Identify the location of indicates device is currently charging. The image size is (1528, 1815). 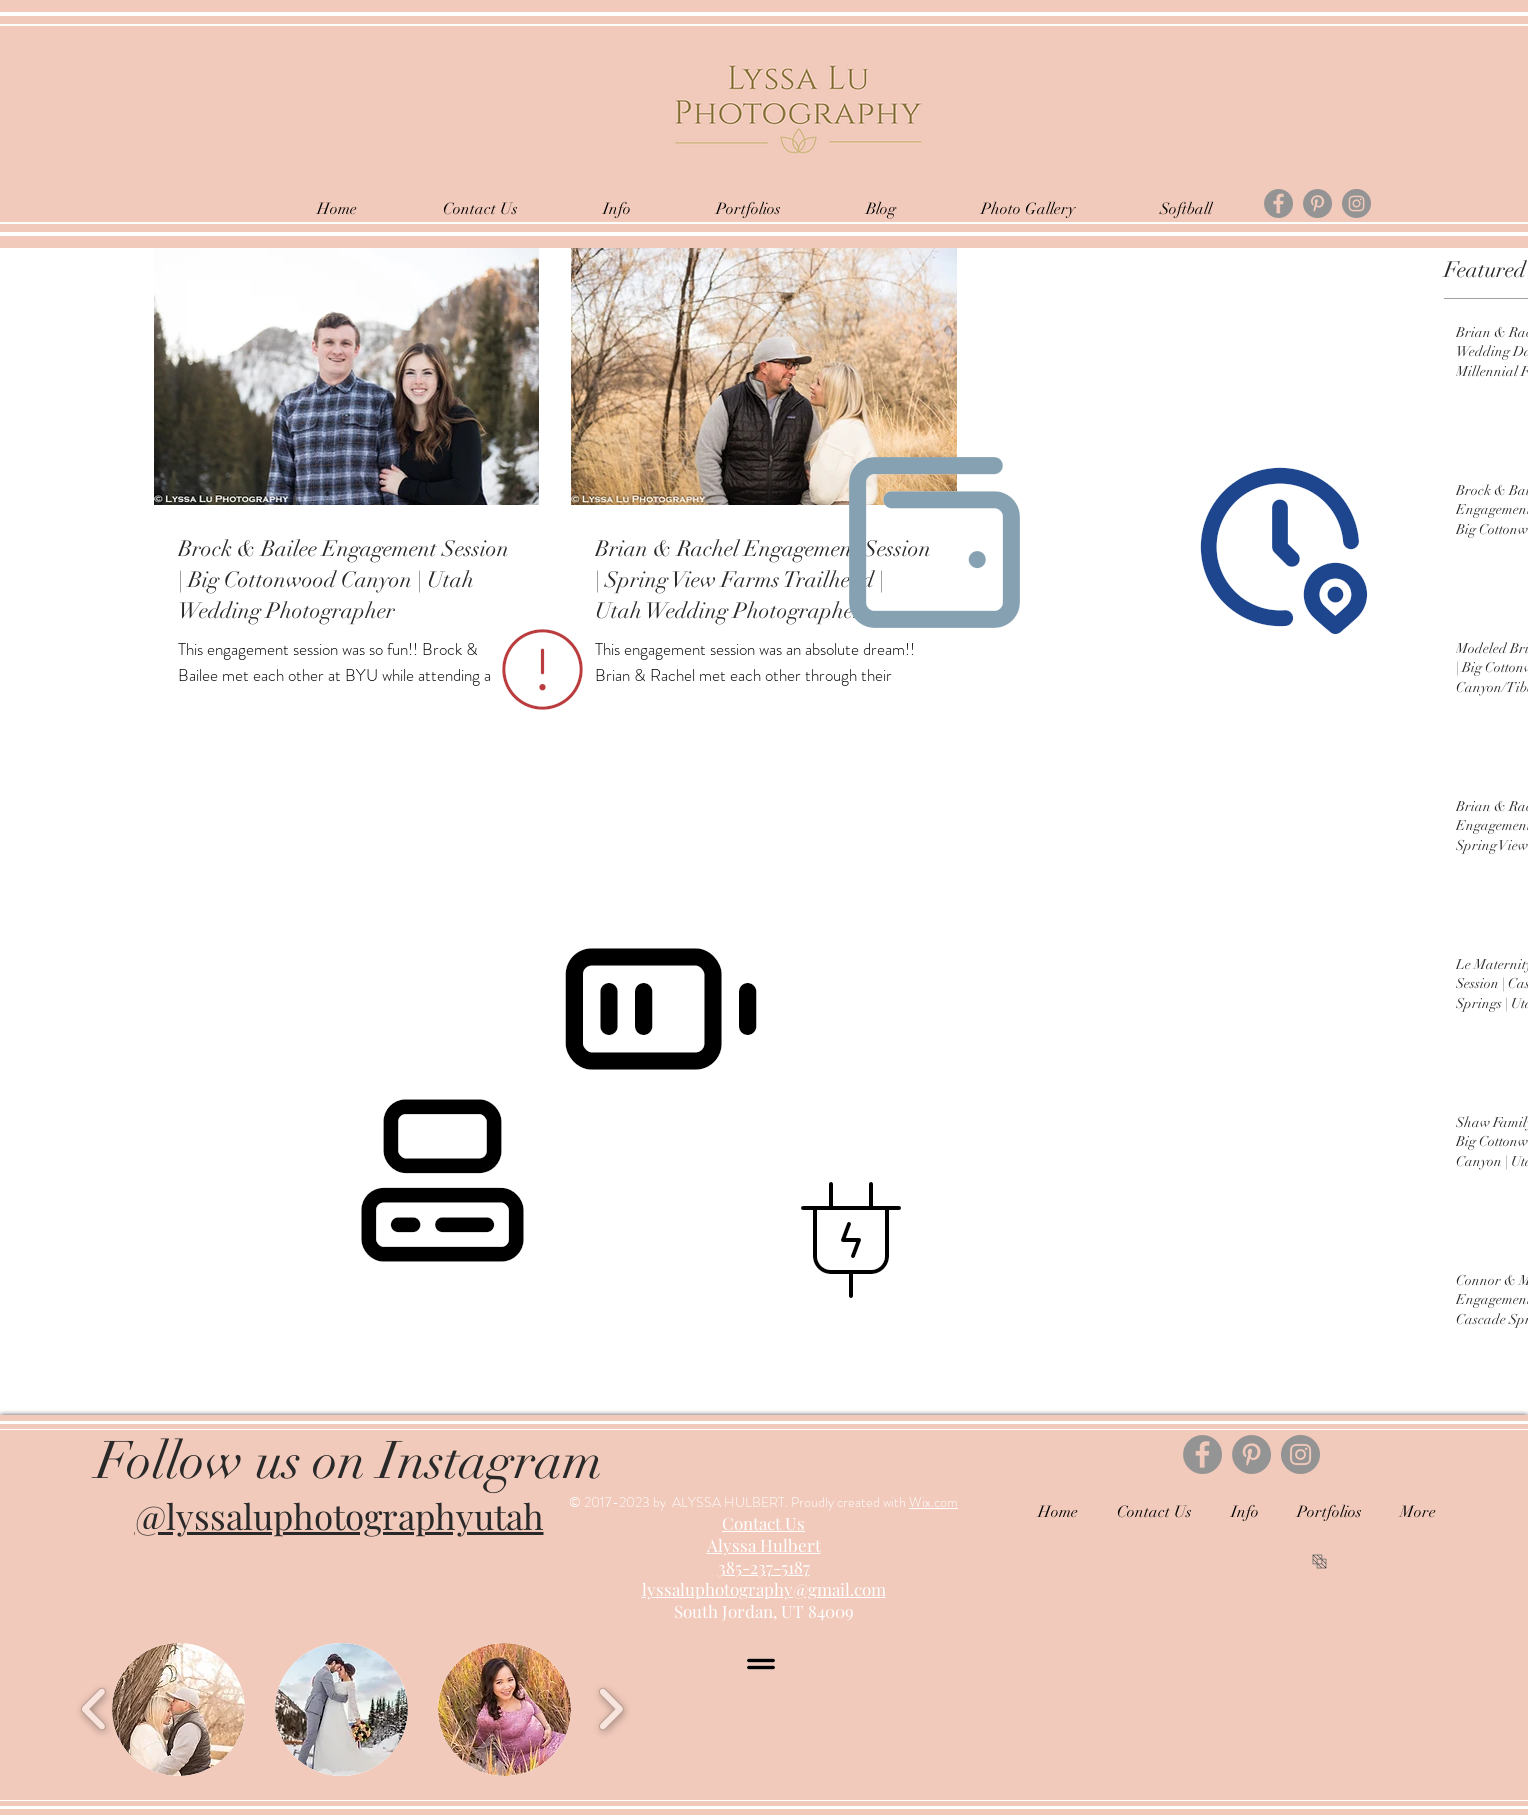
(851, 1240).